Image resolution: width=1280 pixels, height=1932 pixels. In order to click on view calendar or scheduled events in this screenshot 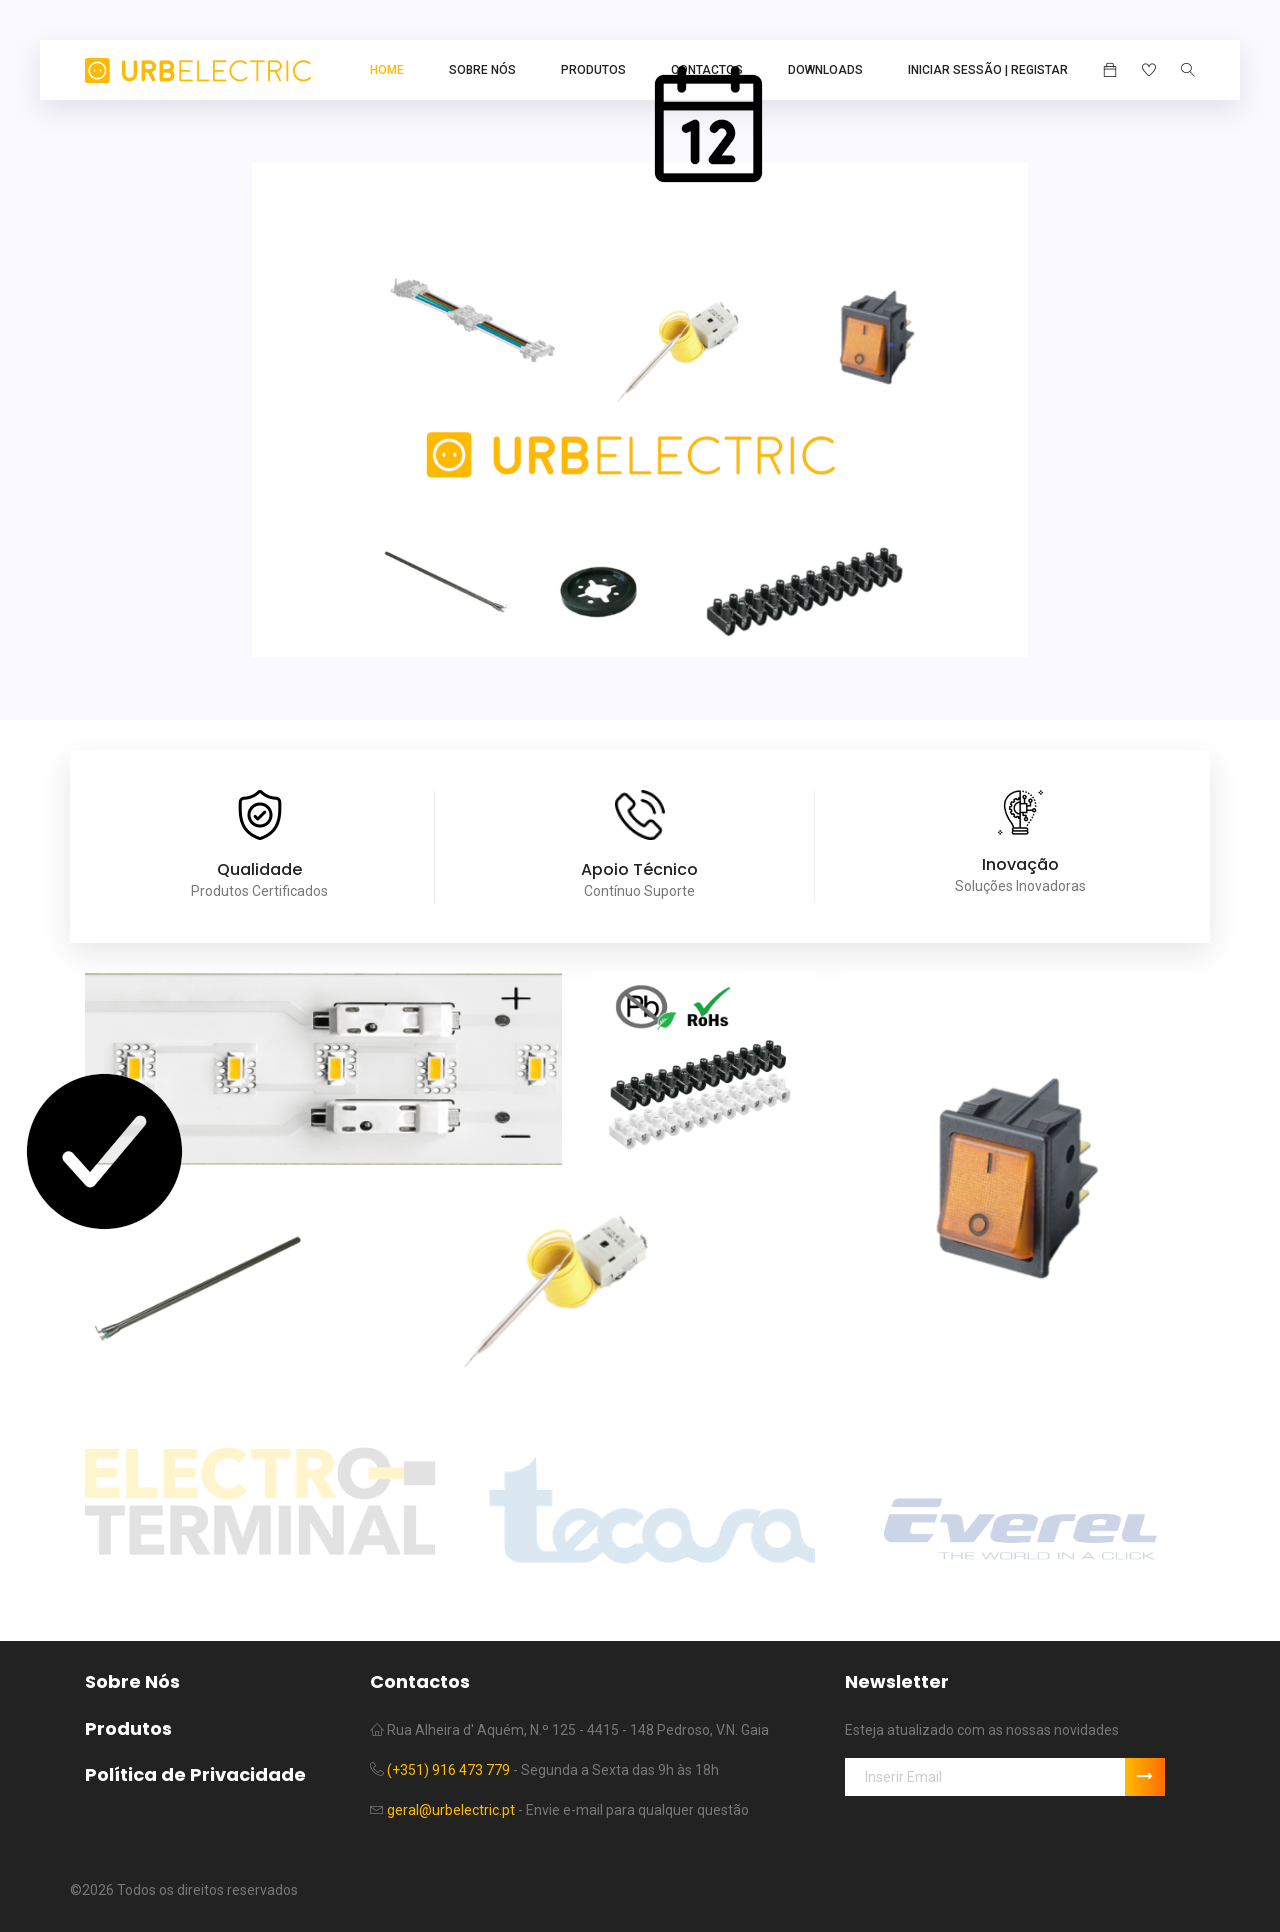, I will do `click(708, 128)`.